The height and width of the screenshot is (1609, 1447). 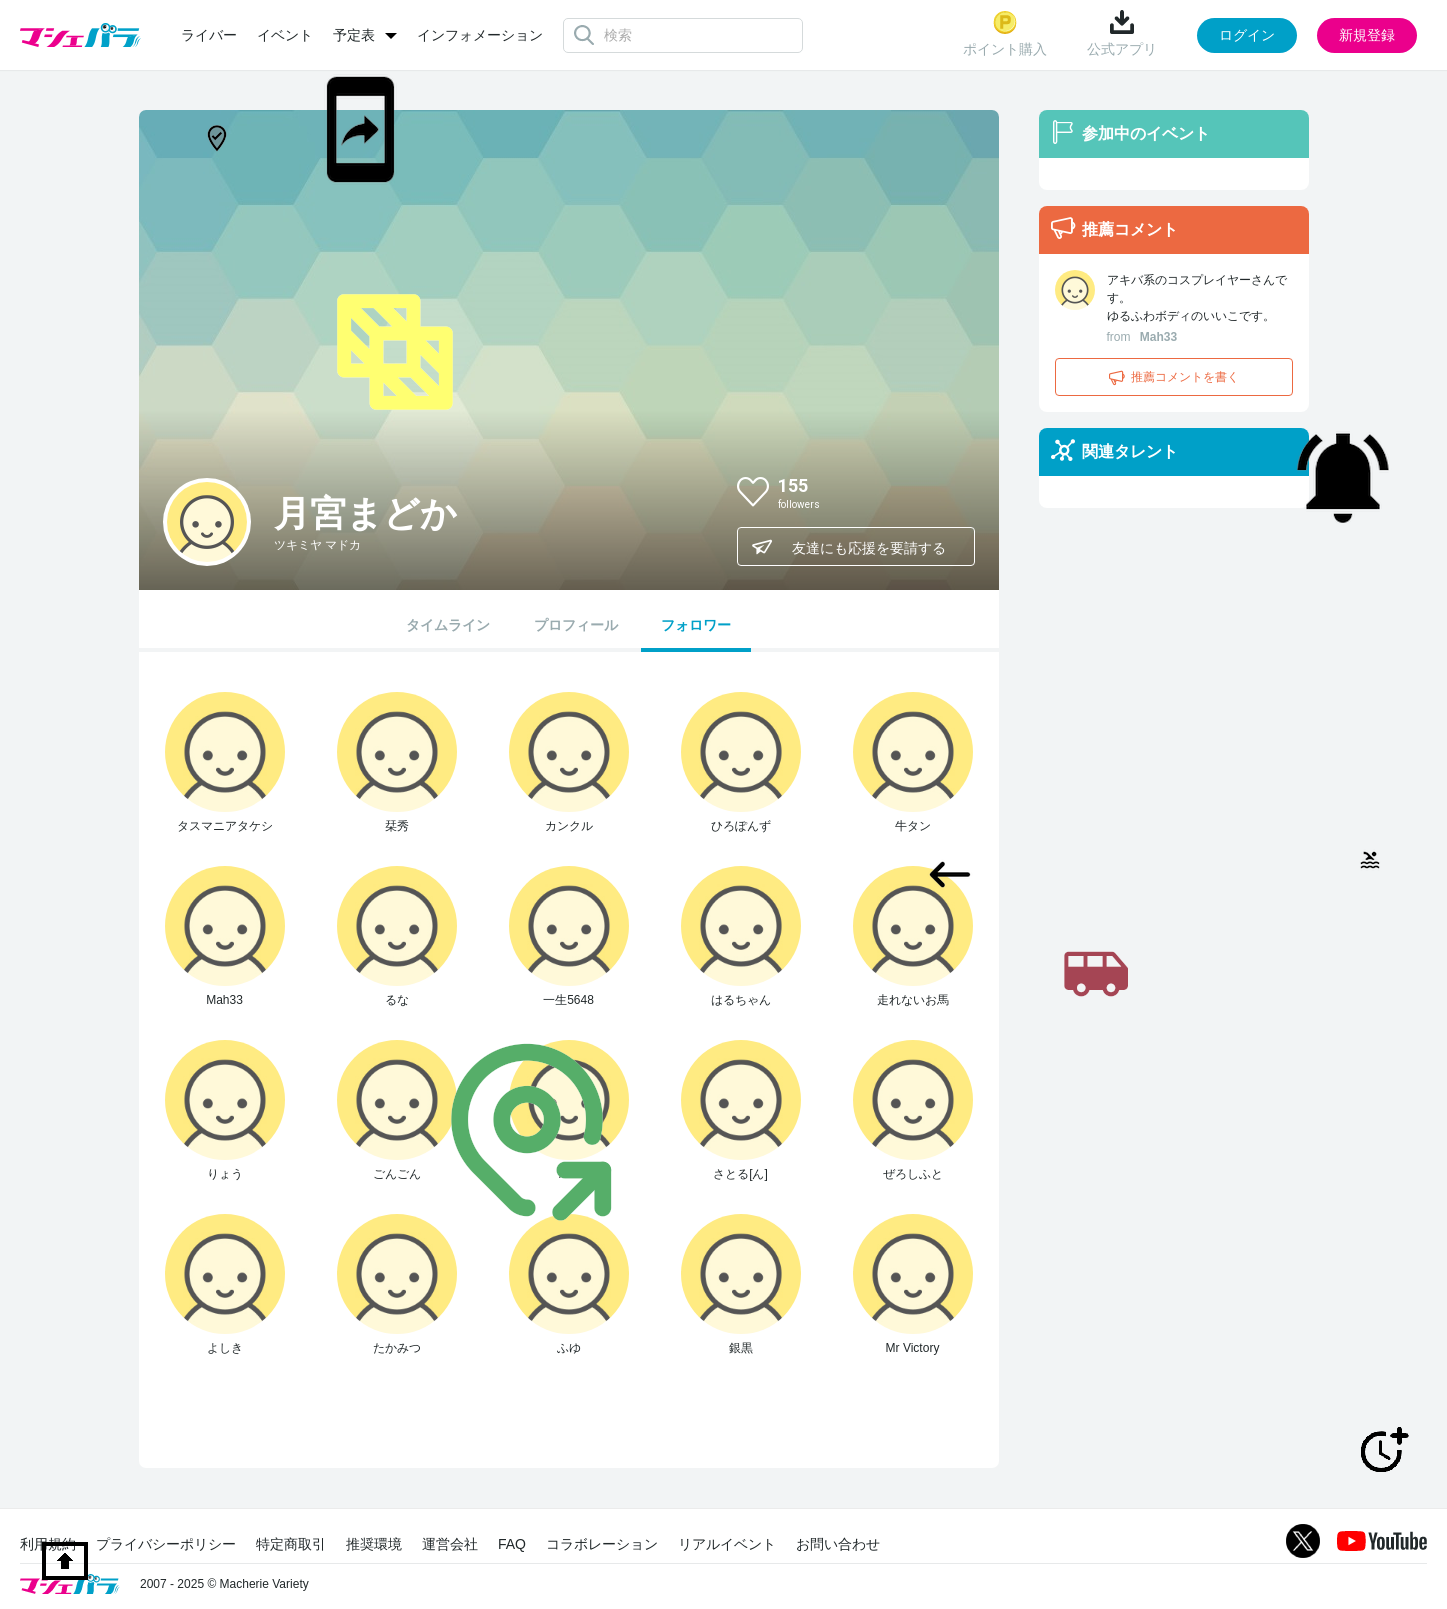 What do you see at coordinates (395, 352) in the screenshot?
I see `exclude or subtract overlapping areas` at bounding box center [395, 352].